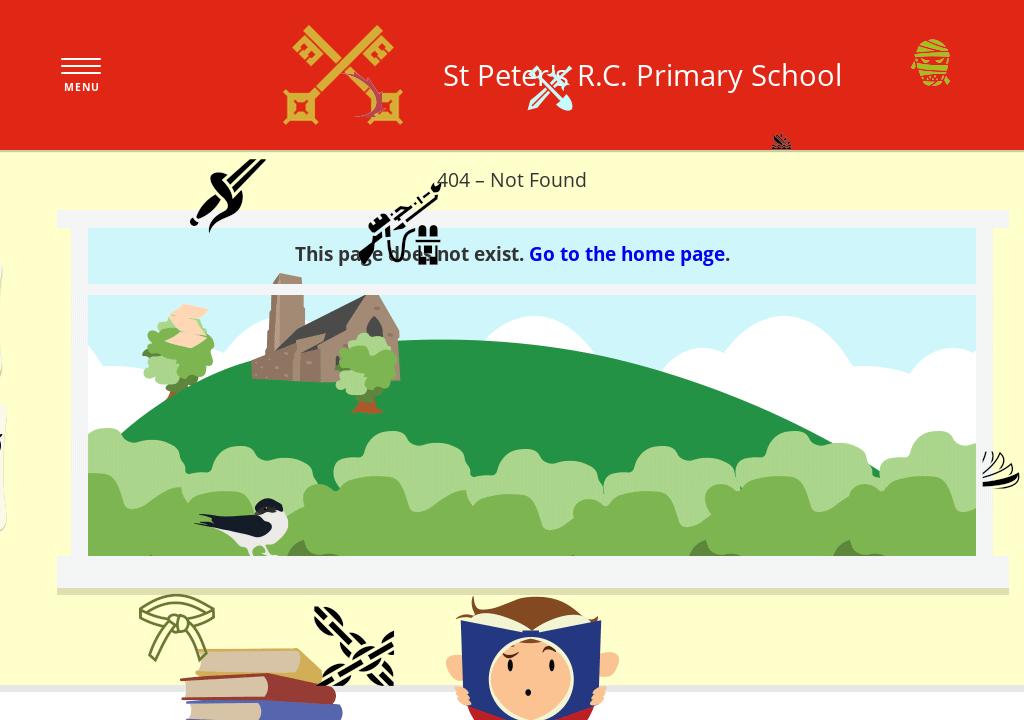  Describe the element at coordinates (228, 197) in the screenshot. I see `access weapons or combat equipment` at that location.